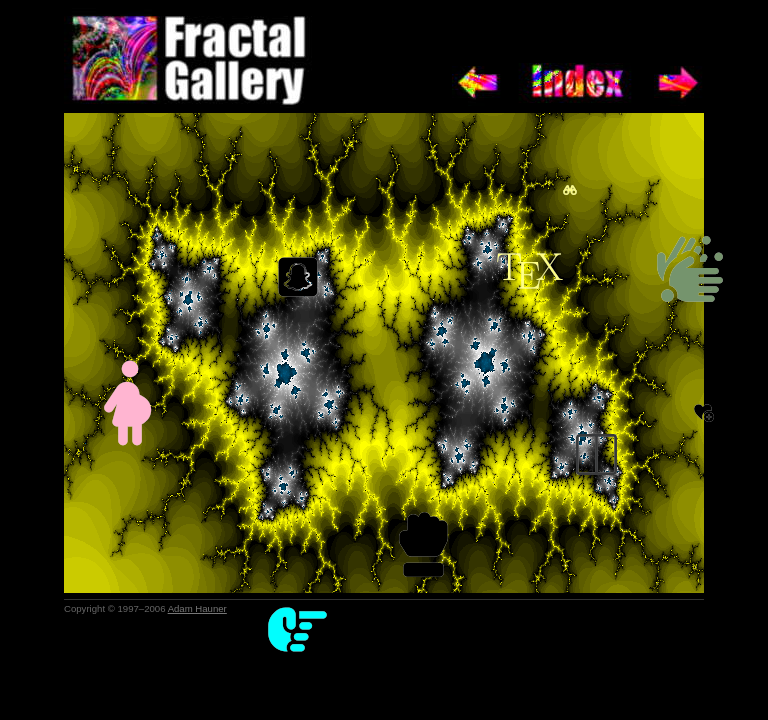  I want to click on indicates pregnancy-related content or services, so click(130, 403).